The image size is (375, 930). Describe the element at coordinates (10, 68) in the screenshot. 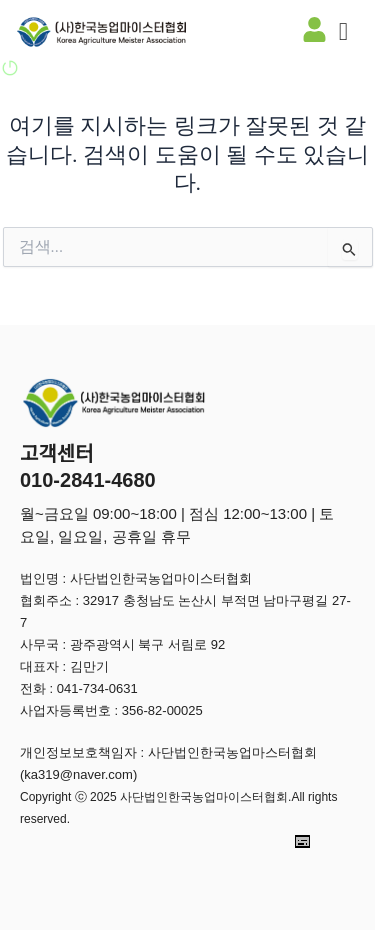

I see `link to gravatar profile settings` at that location.